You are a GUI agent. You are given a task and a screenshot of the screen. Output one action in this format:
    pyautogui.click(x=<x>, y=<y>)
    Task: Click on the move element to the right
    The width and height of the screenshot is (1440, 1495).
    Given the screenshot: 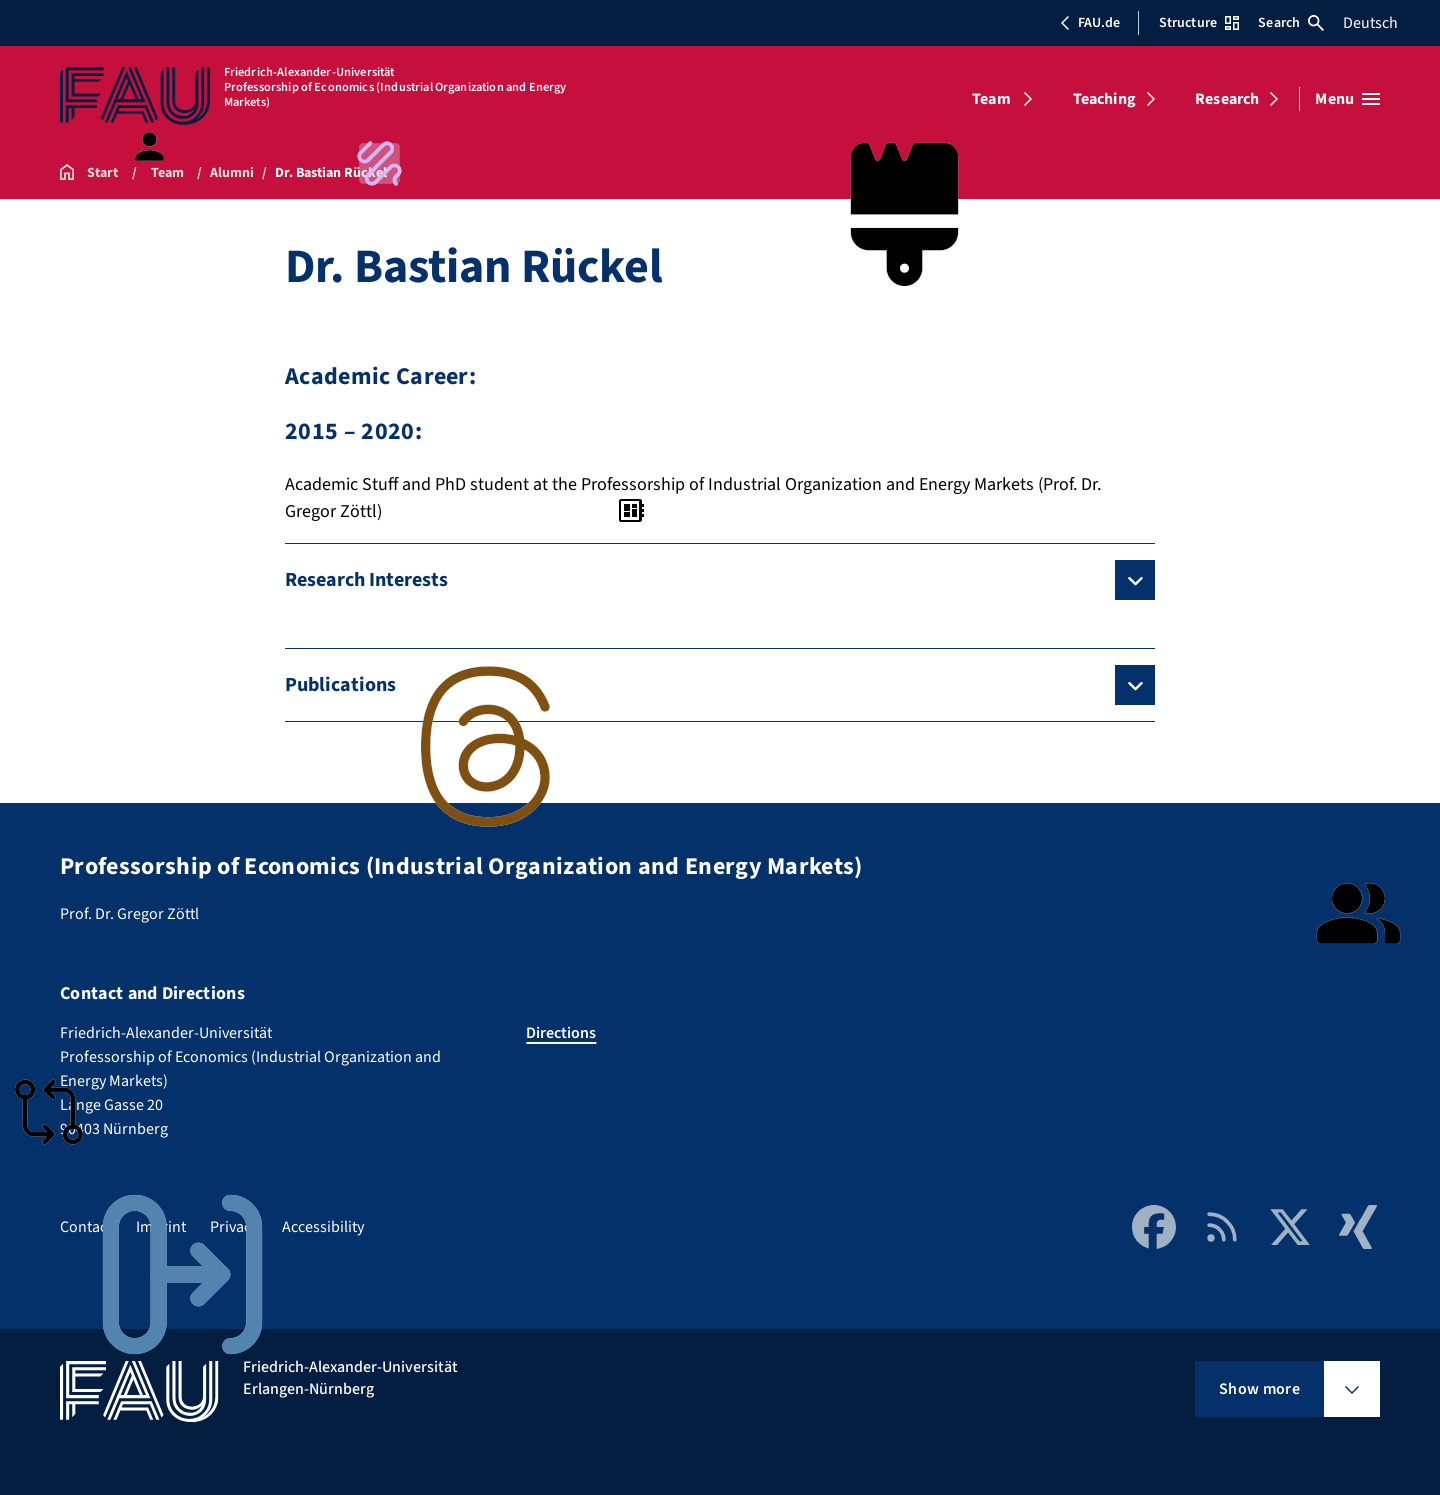 What is the action you would take?
    pyautogui.click(x=182, y=1274)
    